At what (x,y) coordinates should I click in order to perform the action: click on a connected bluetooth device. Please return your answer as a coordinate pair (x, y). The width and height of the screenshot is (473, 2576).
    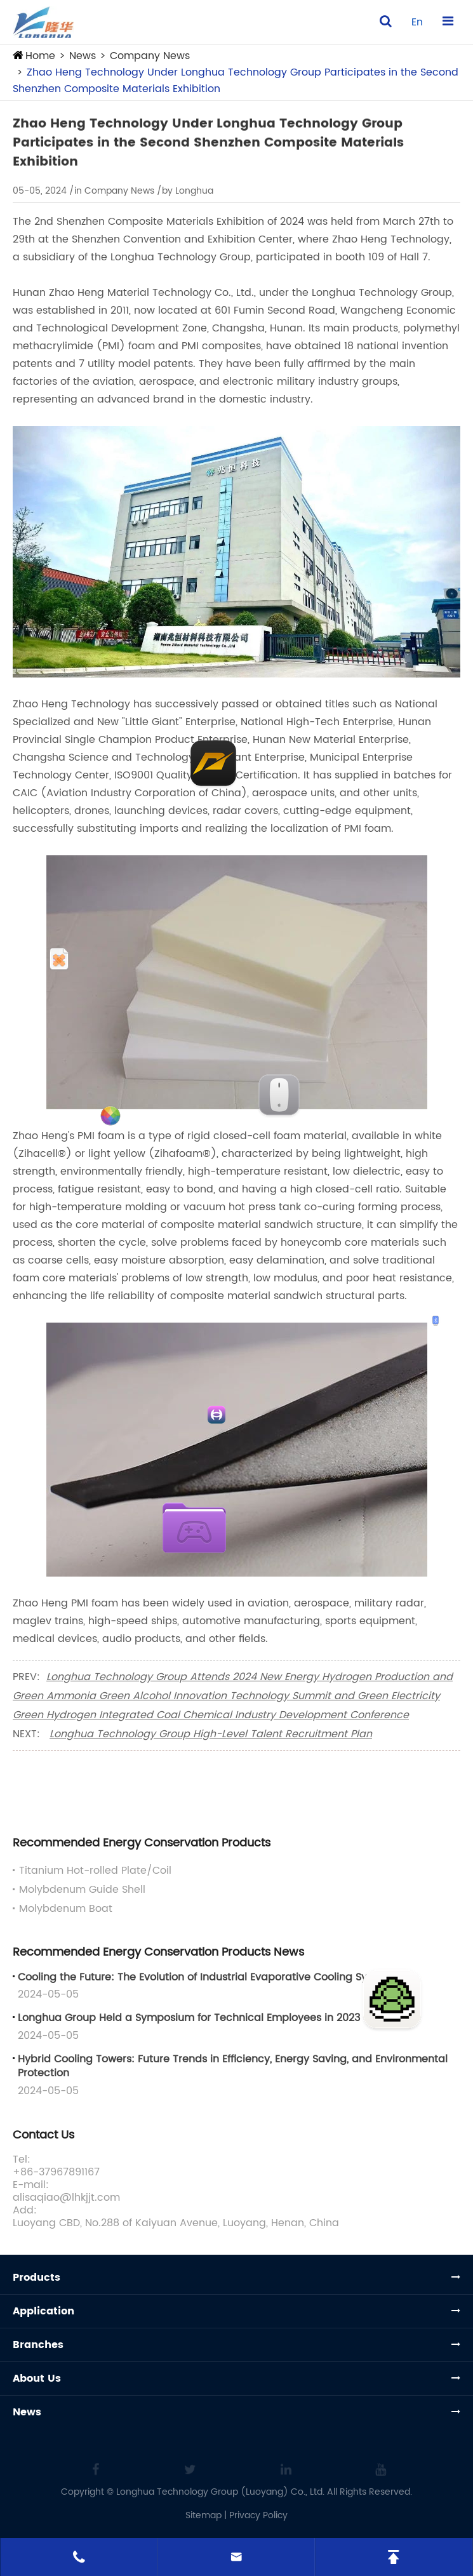
    Looking at the image, I should click on (436, 1321).